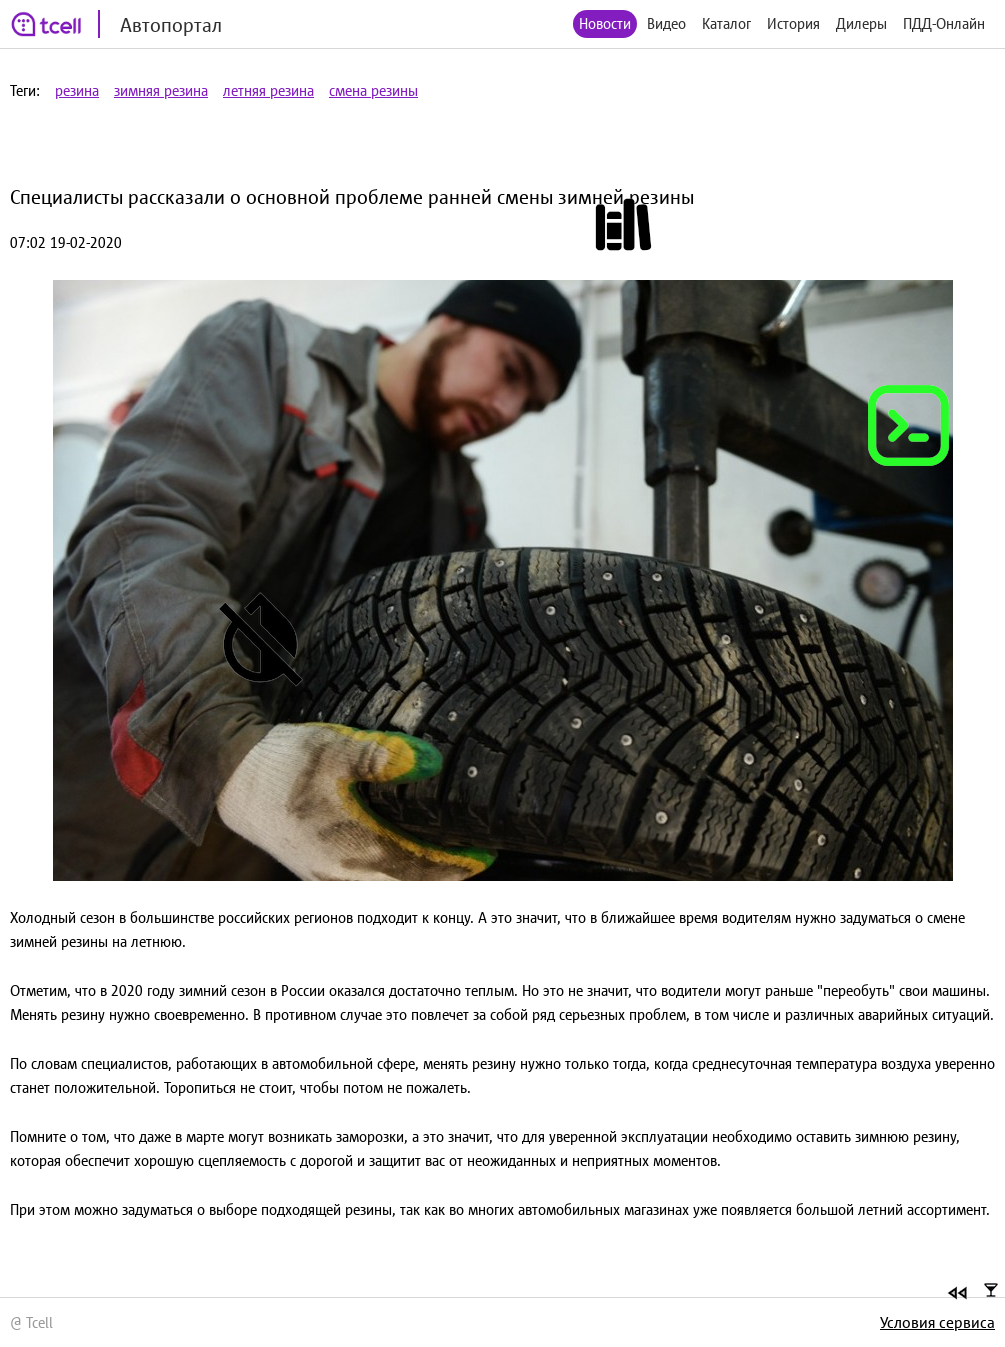 The image size is (1005, 1347). What do you see at coordinates (260, 637) in the screenshot?
I see `disable color inversion mode` at bounding box center [260, 637].